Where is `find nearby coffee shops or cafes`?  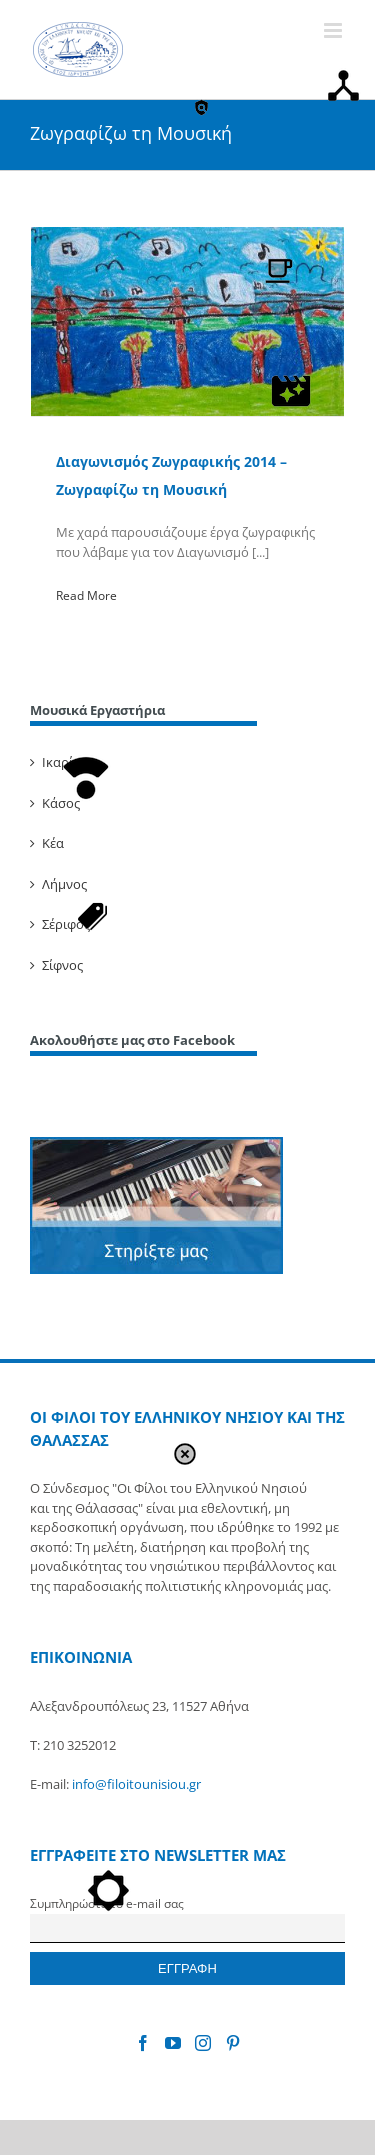 find nearby coffee shops or cafes is located at coordinates (279, 271).